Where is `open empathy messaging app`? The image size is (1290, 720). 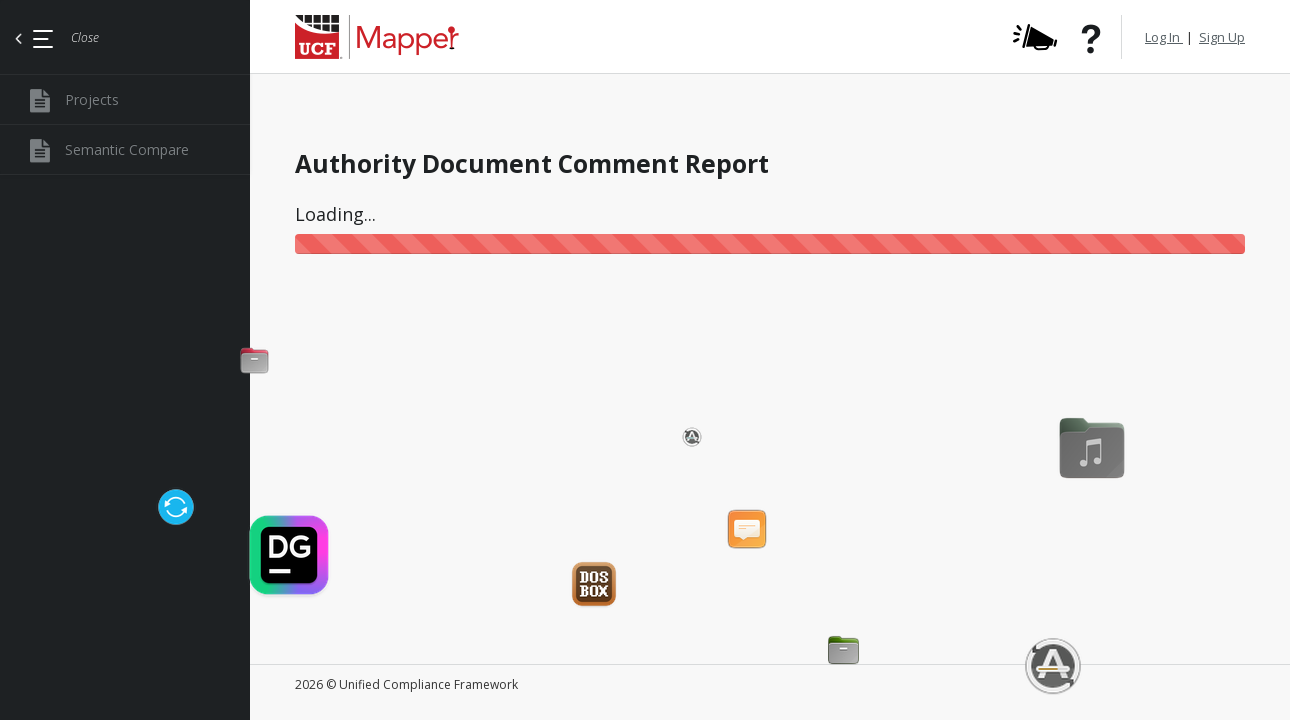
open empathy messaging app is located at coordinates (747, 529).